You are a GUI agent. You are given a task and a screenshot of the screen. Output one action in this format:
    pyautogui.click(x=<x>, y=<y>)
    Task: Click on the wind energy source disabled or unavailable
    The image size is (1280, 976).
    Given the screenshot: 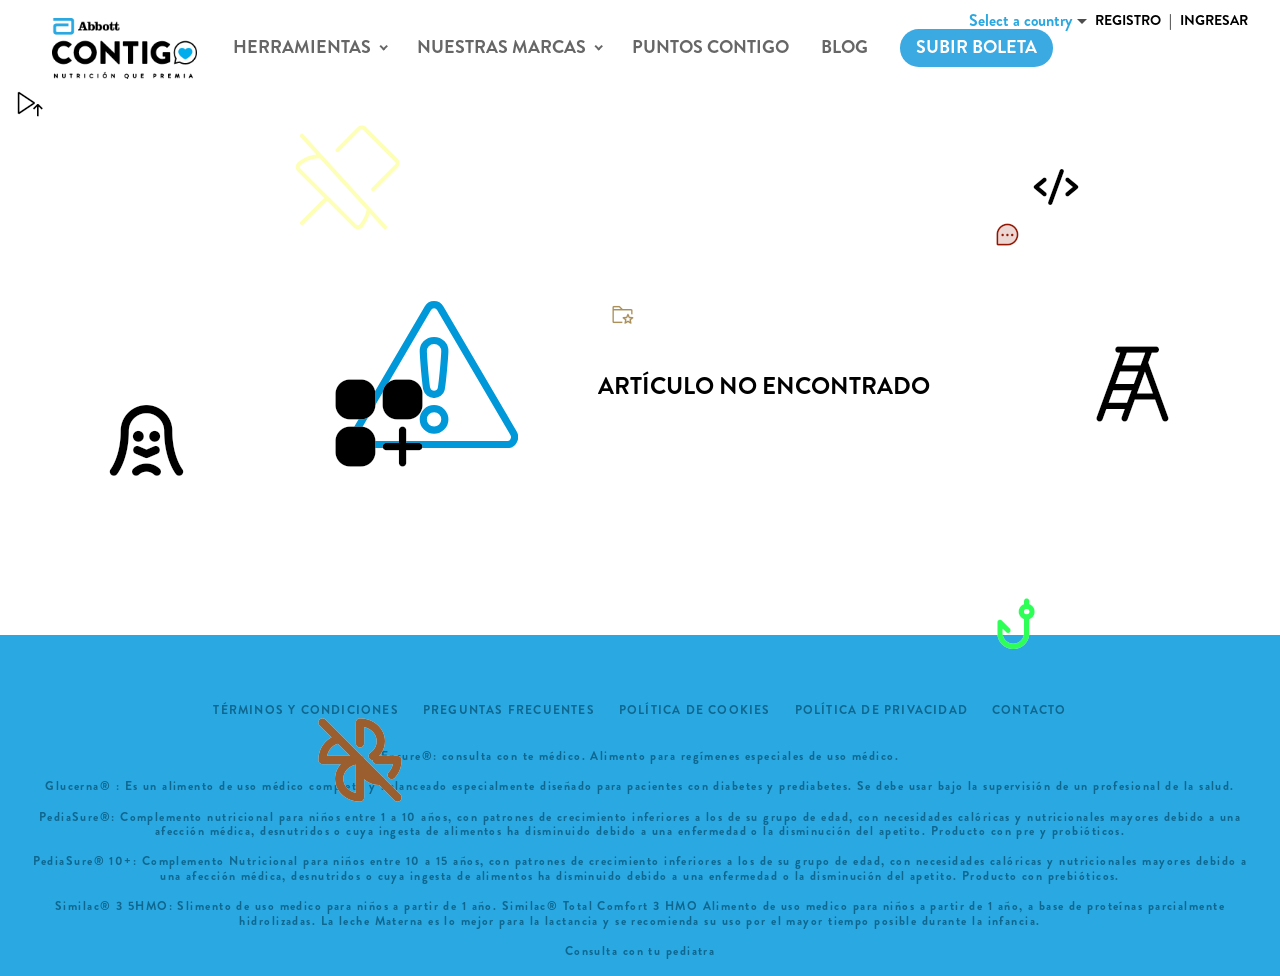 What is the action you would take?
    pyautogui.click(x=360, y=760)
    